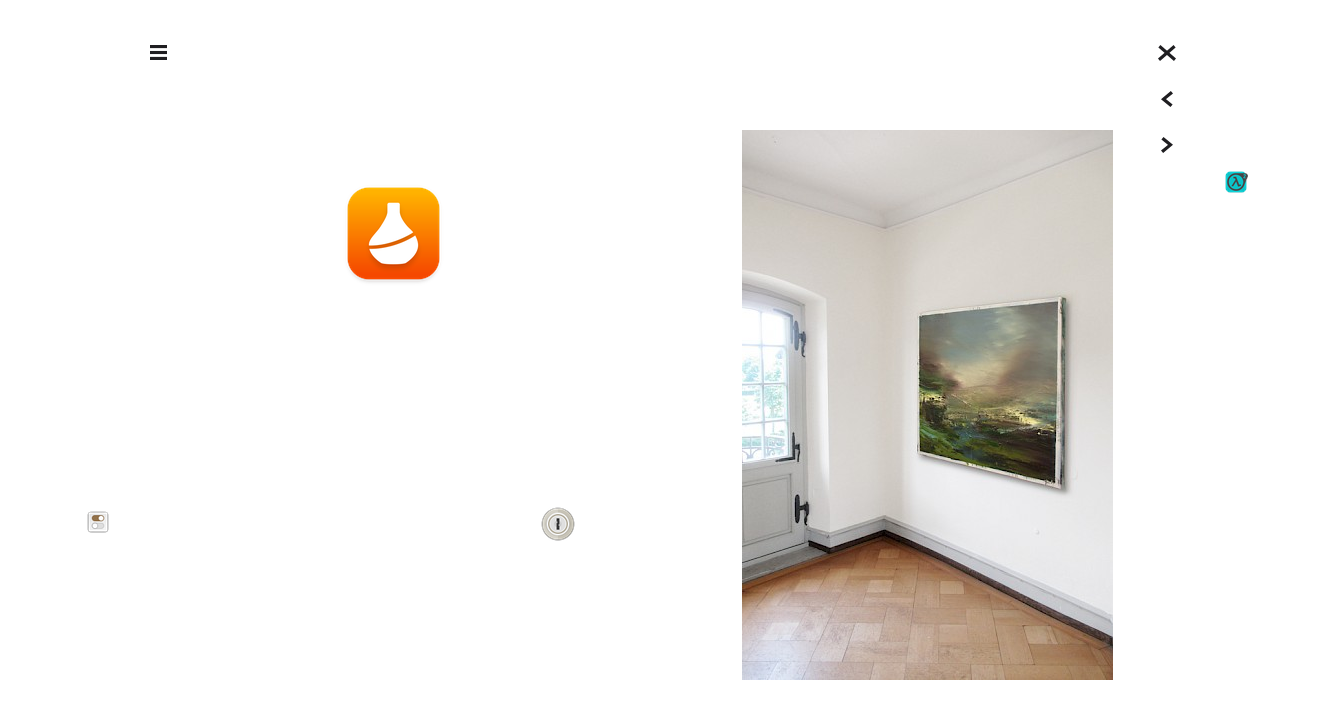 The image size is (1330, 720). I want to click on open the passwords app, so click(558, 524).